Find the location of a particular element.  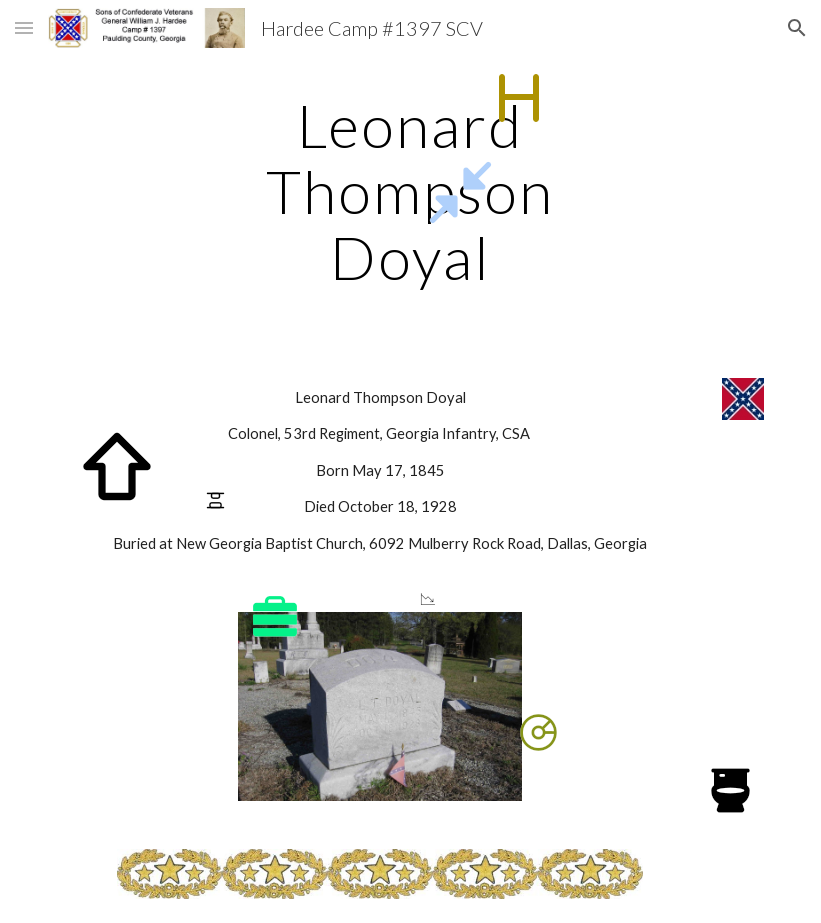

distribute items with equal vertical spacing is located at coordinates (215, 500).